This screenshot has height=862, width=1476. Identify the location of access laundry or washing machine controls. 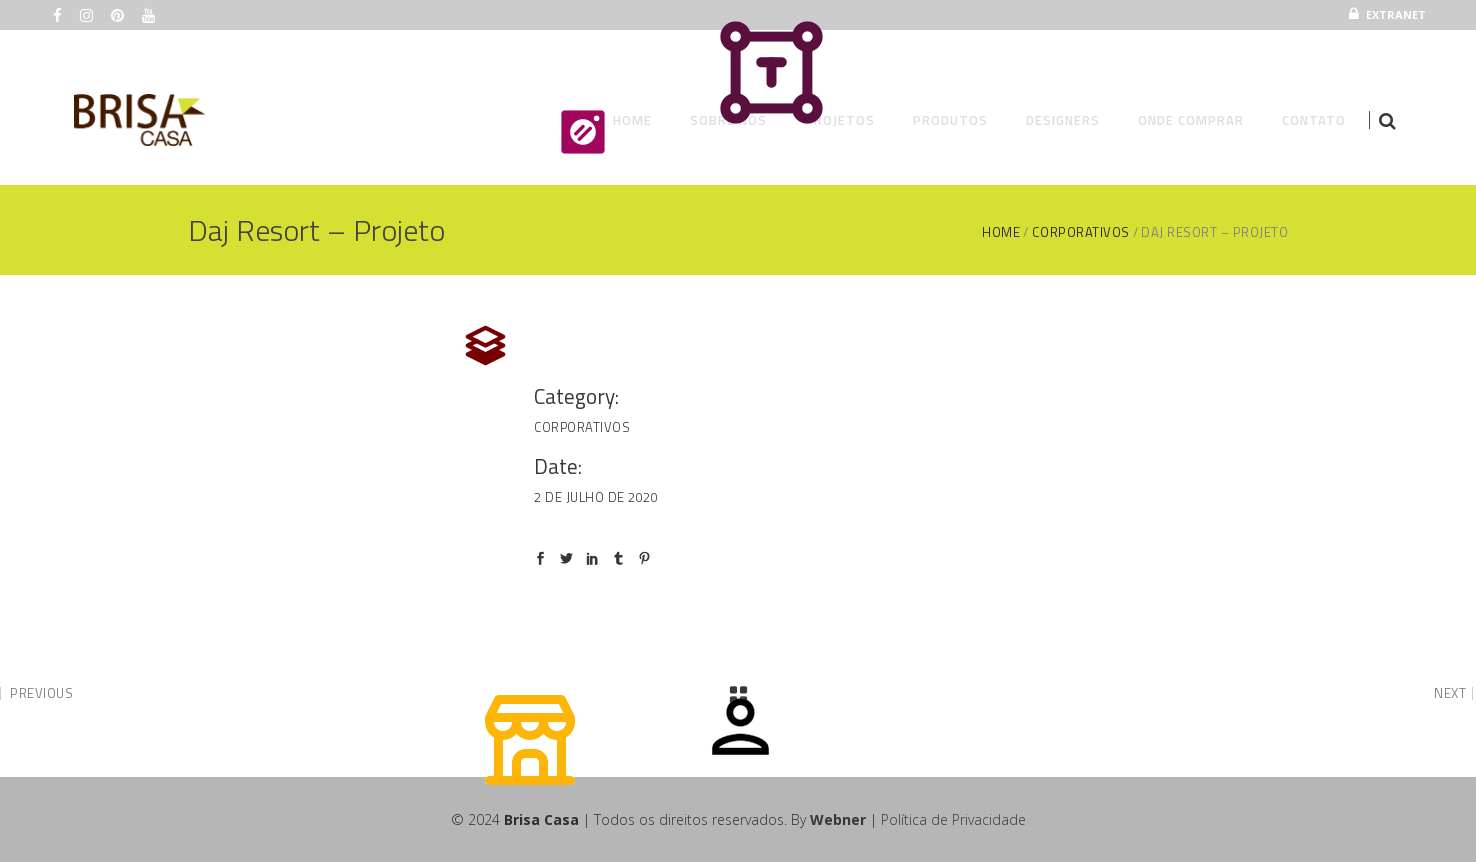
(583, 132).